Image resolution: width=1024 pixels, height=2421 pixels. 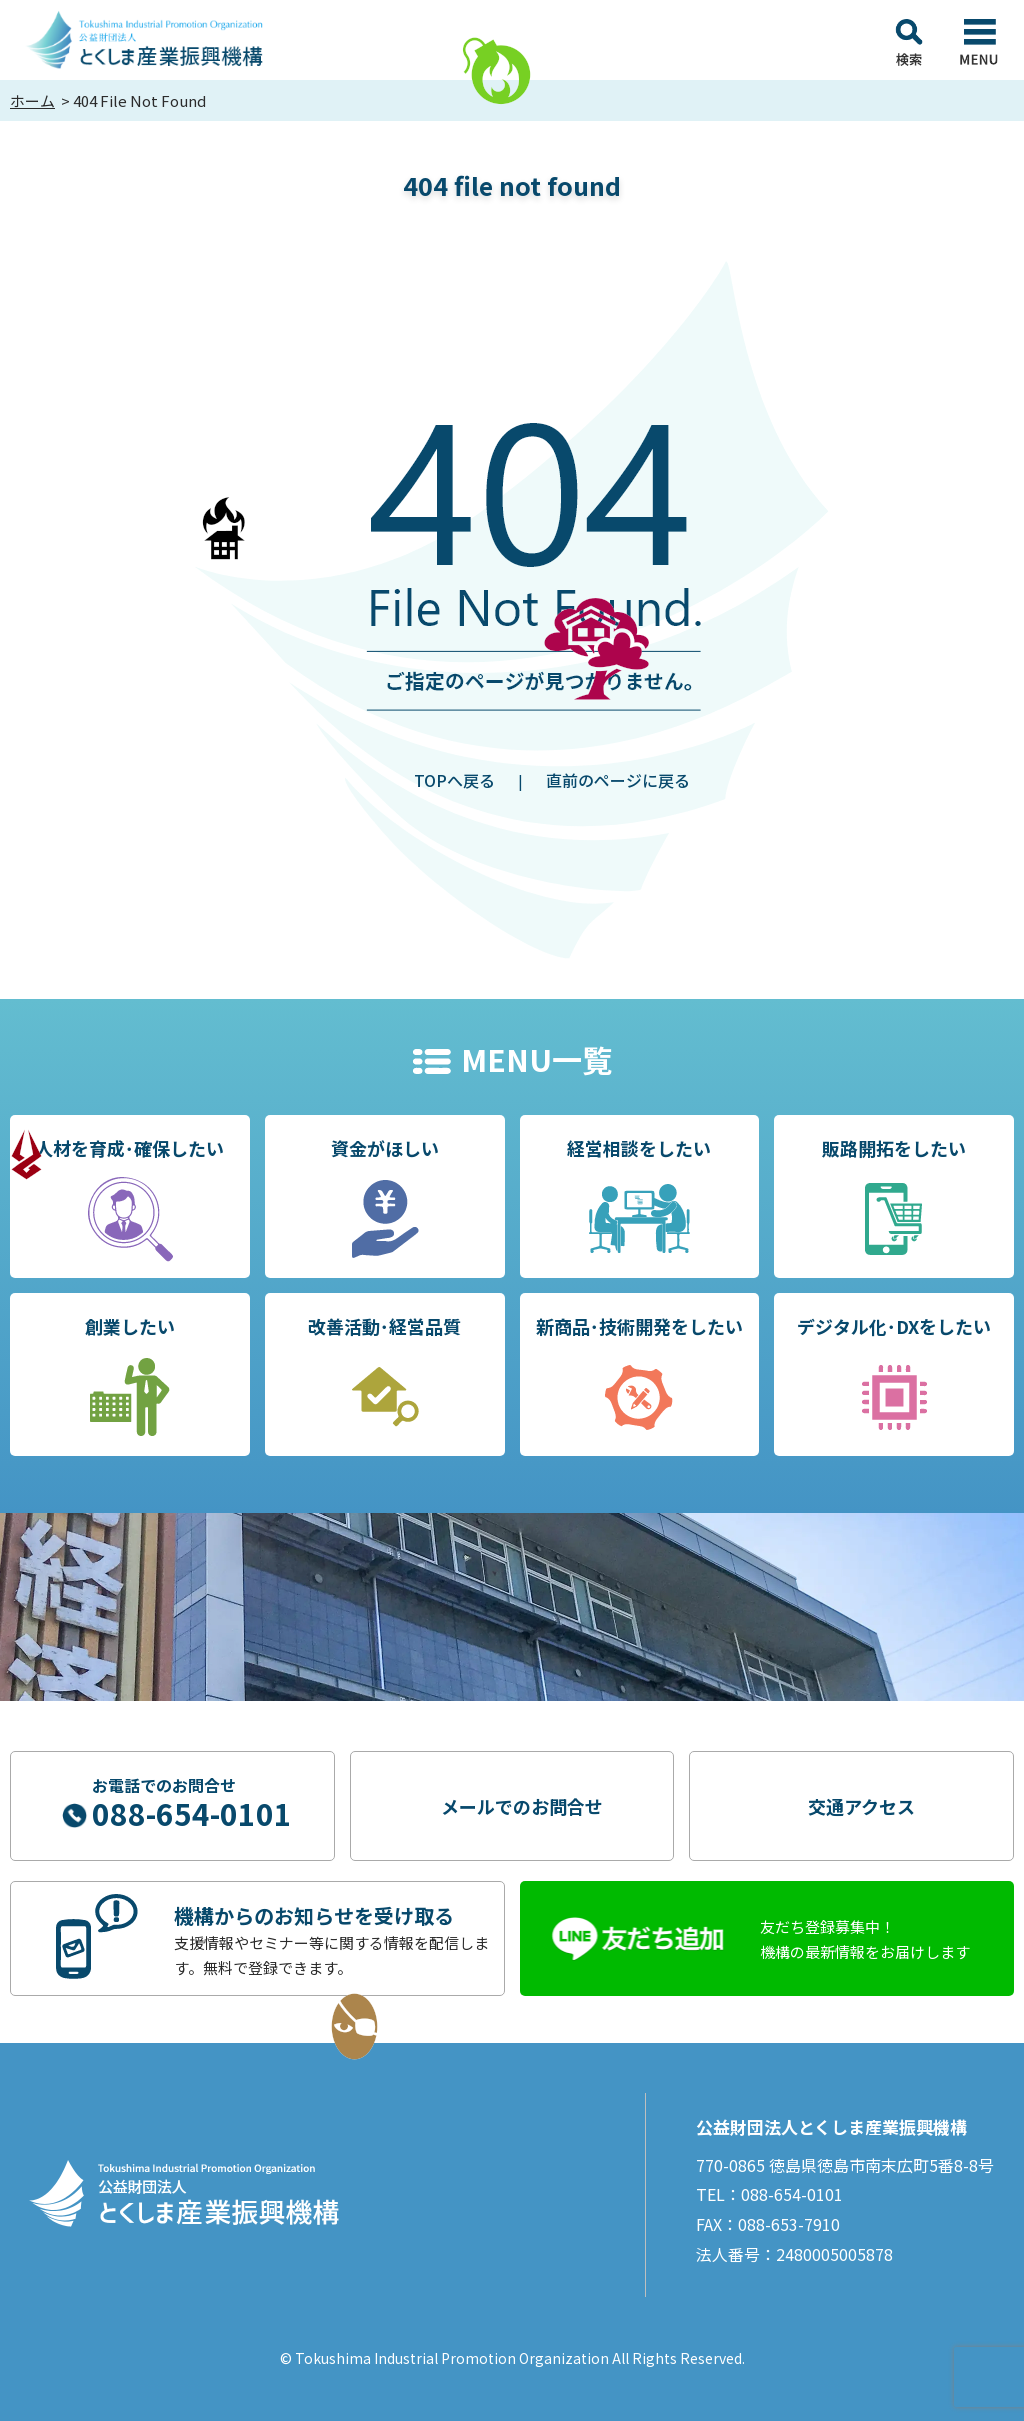 What do you see at coordinates (354, 2026) in the screenshot?
I see `select pirate or rogue character class` at bounding box center [354, 2026].